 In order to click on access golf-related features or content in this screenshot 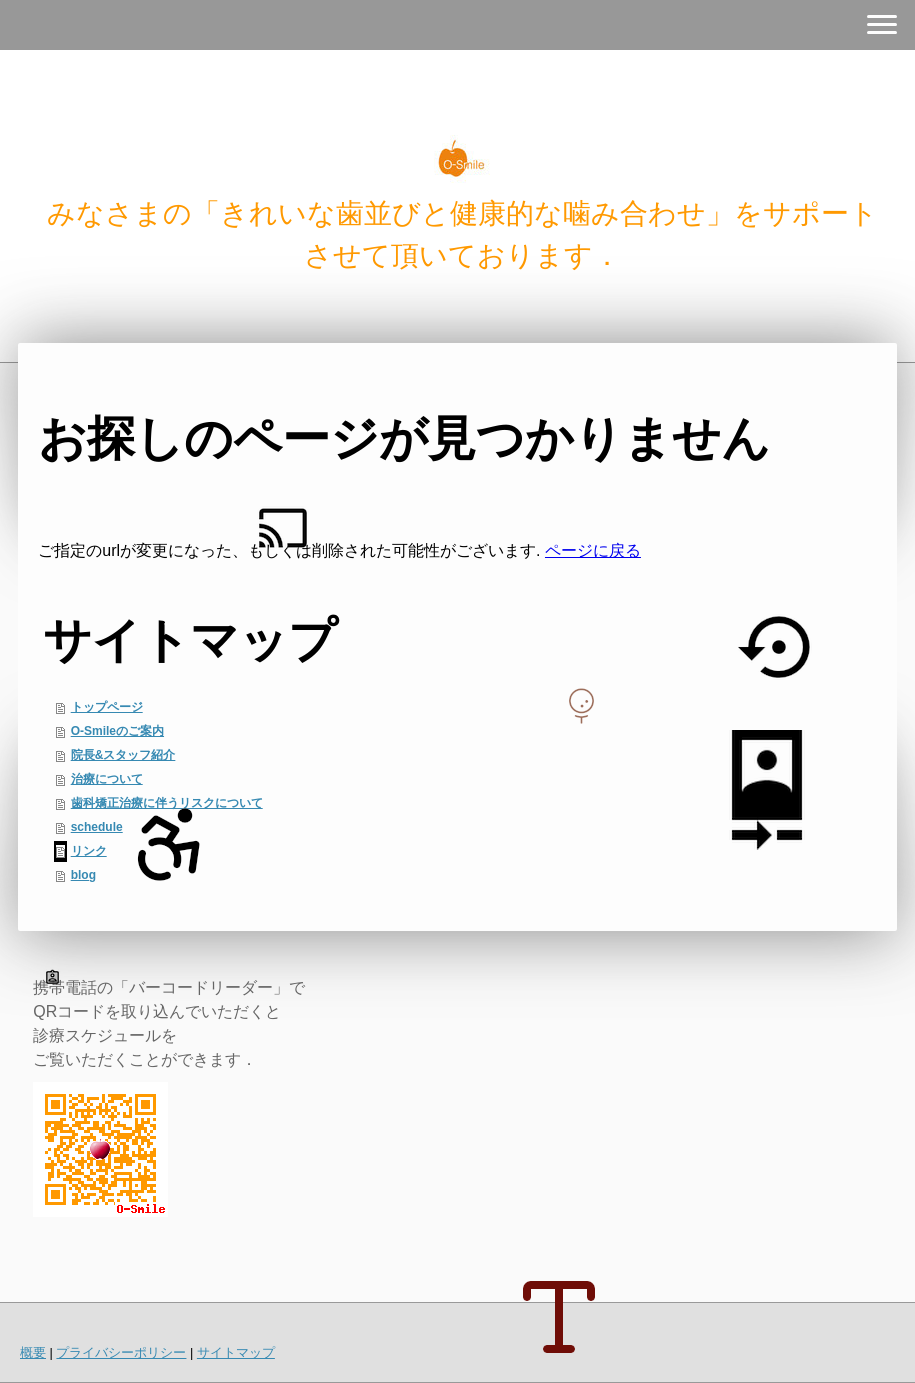, I will do `click(581, 705)`.